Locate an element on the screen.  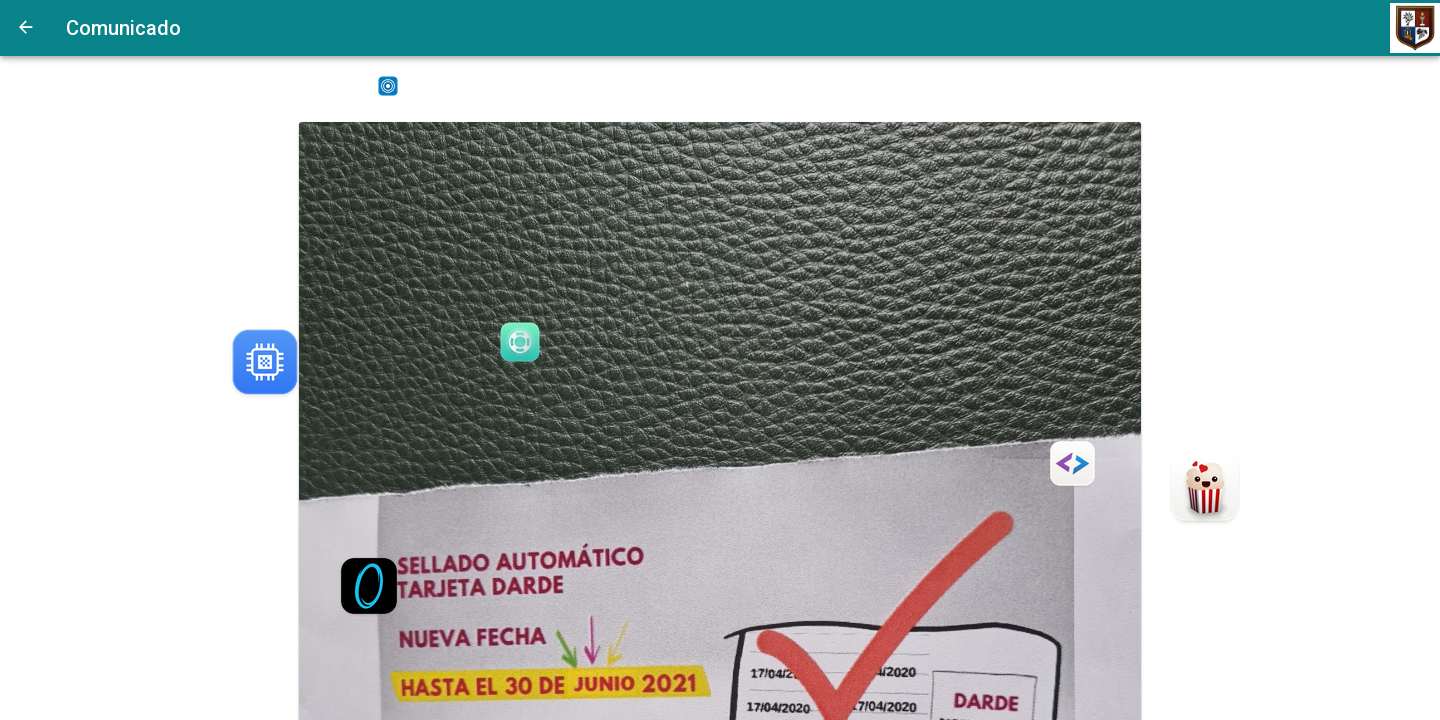
open popcorn time streaming app is located at coordinates (1205, 487).